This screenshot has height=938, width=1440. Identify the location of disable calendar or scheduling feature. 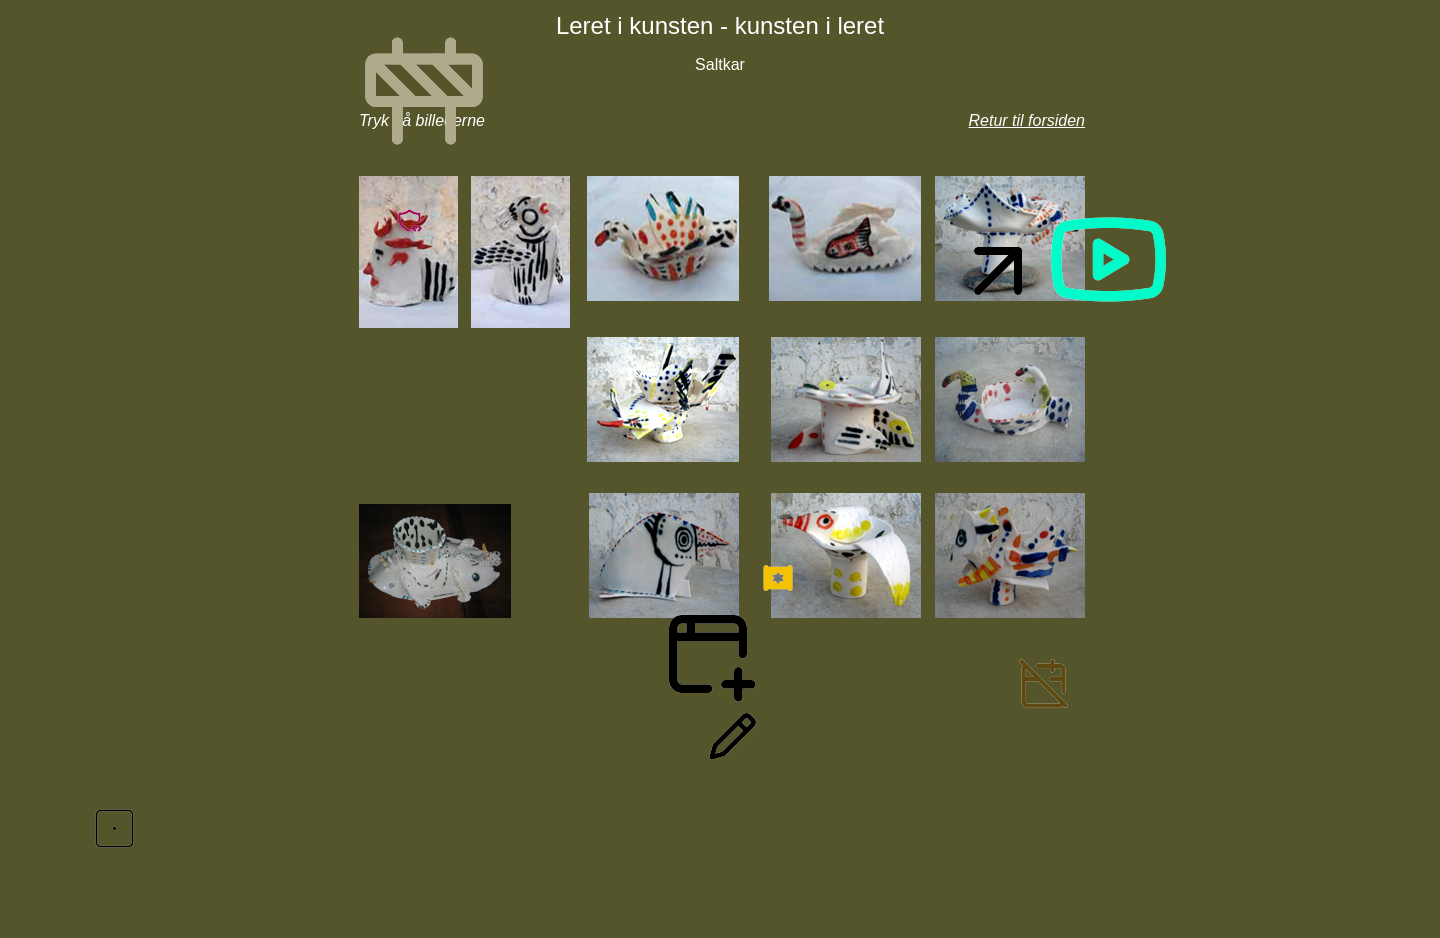
(1043, 683).